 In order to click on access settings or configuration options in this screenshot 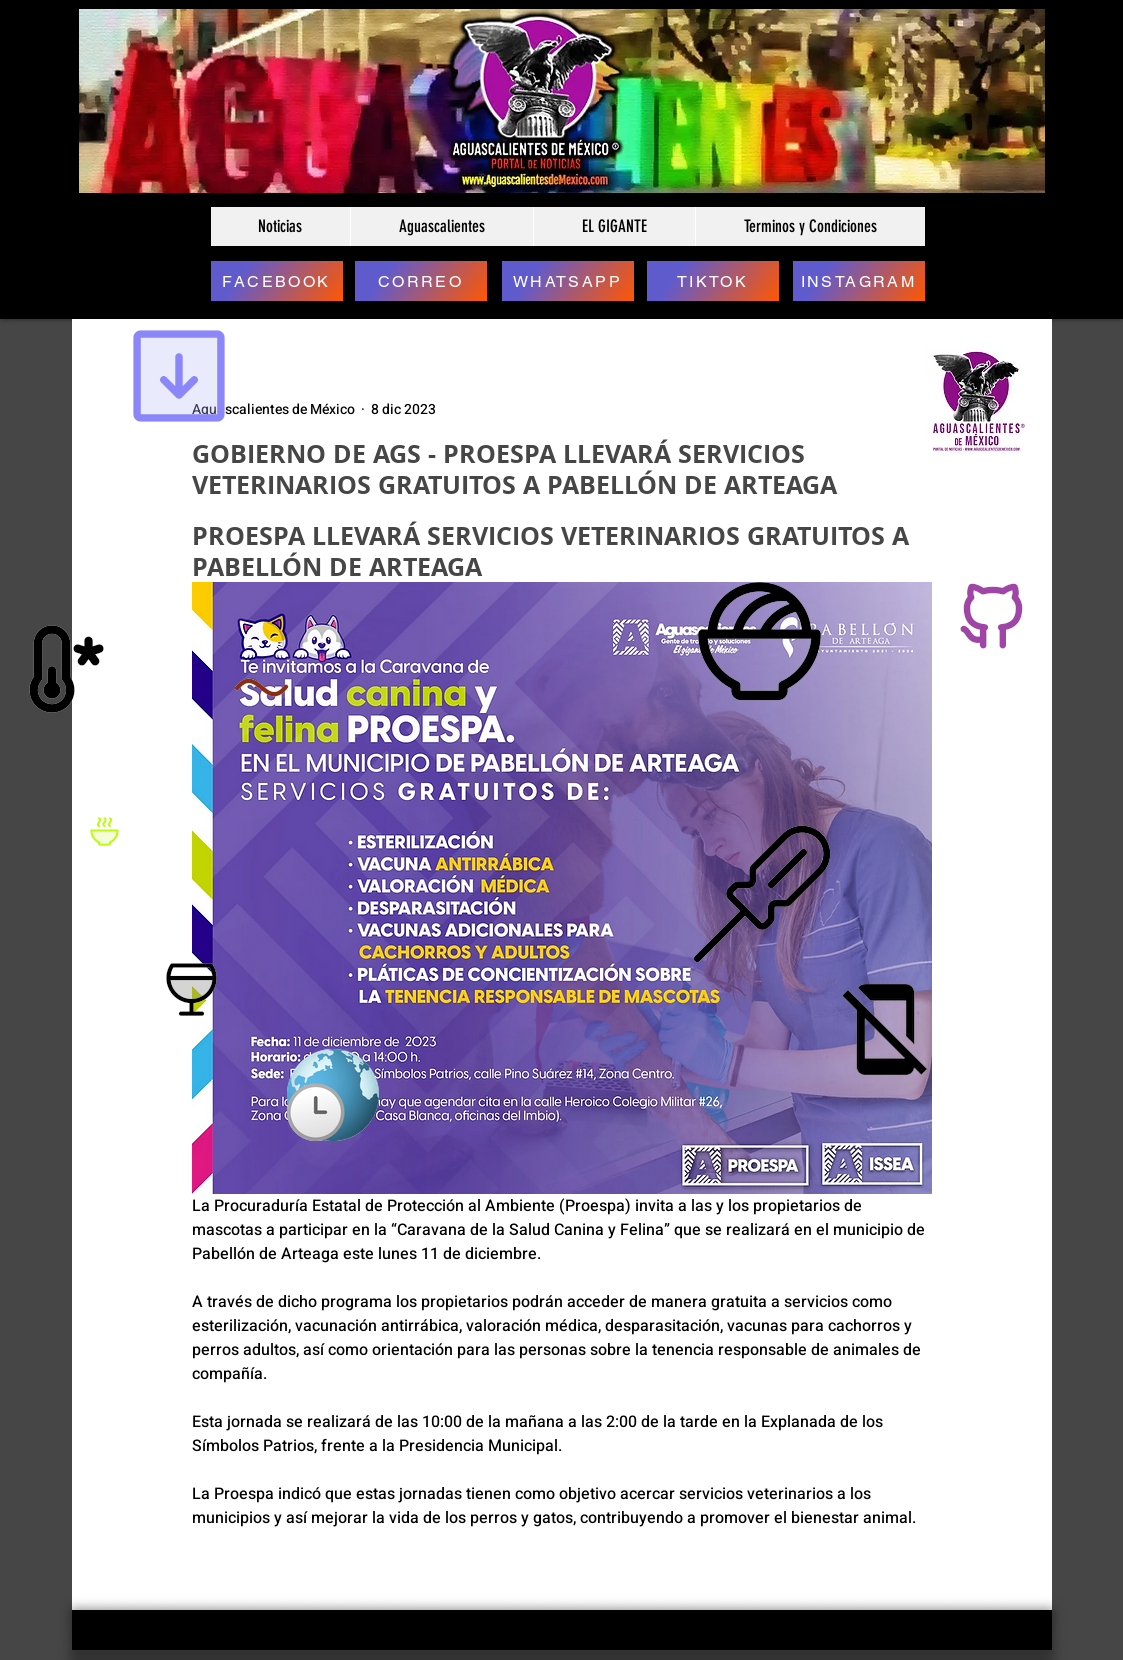, I will do `click(762, 894)`.